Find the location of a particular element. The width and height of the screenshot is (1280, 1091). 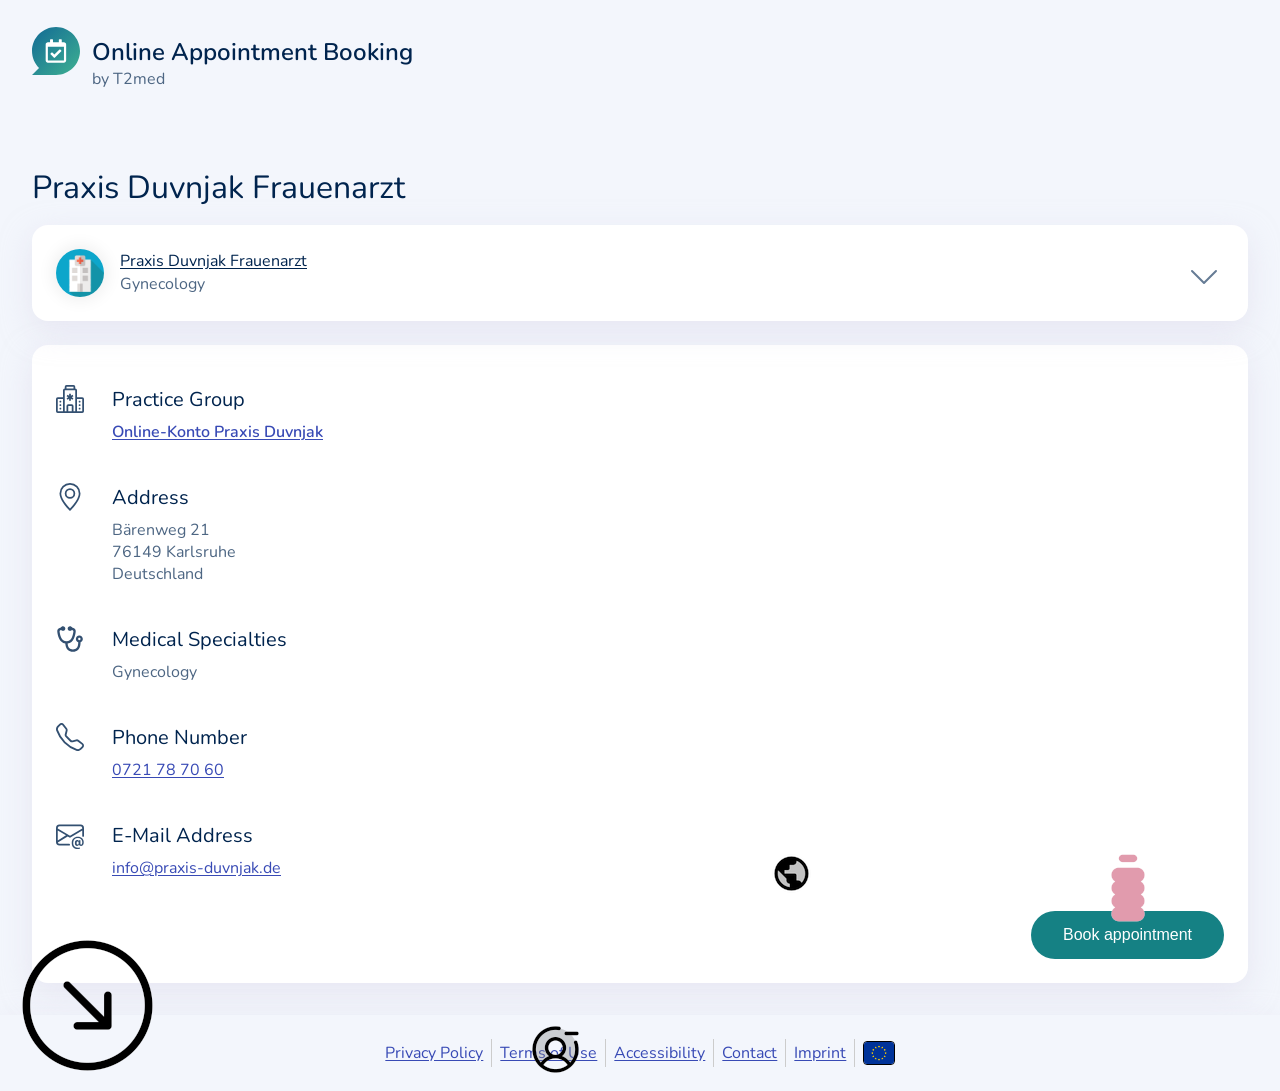

remove a user from your contacts is located at coordinates (555, 1049).